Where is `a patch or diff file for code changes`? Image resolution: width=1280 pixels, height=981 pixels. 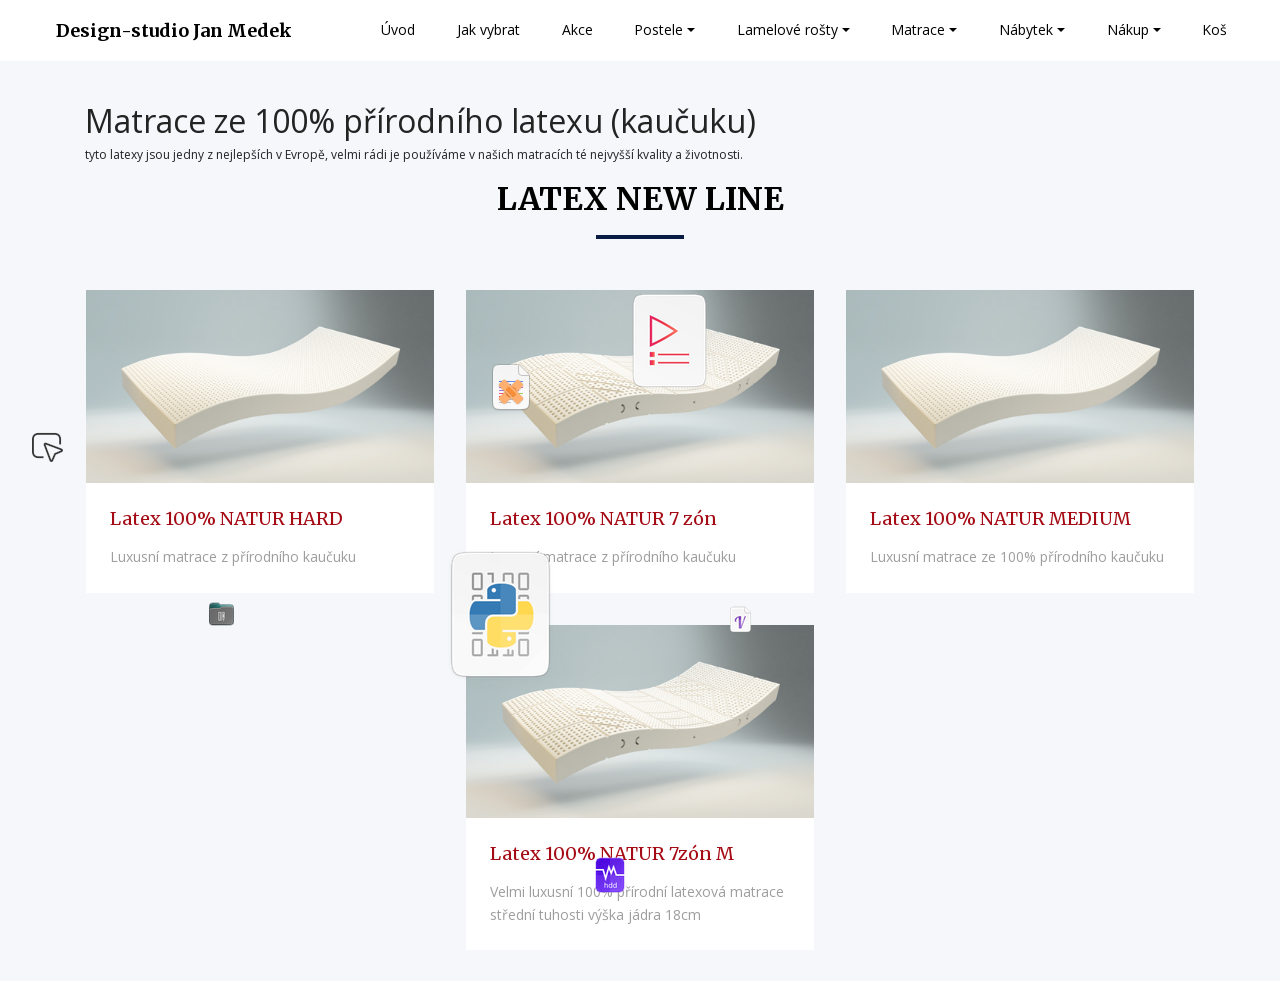 a patch or diff file for code changes is located at coordinates (511, 387).